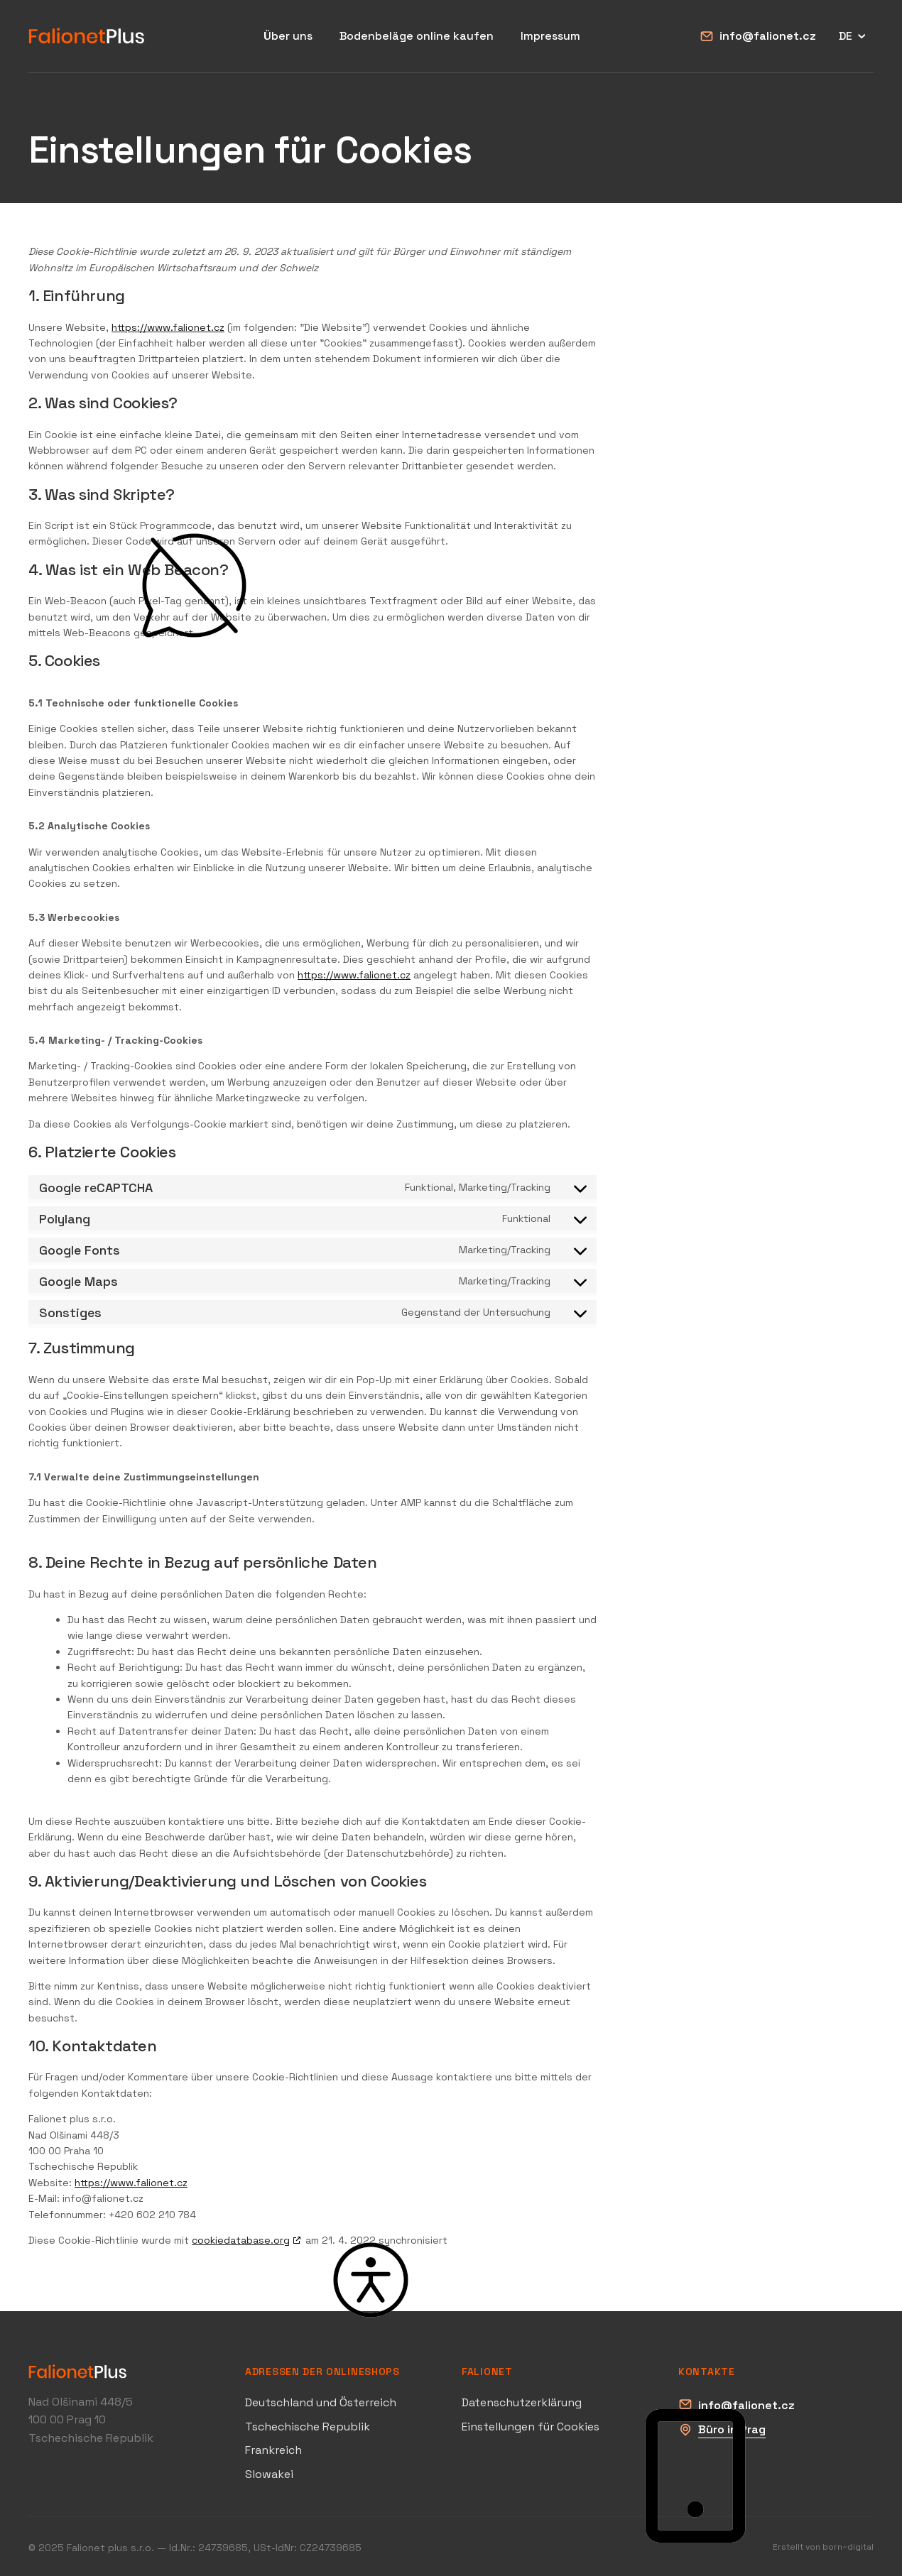  What do you see at coordinates (371, 2280) in the screenshot?
I see `view user profile` at bounding box center [371, 2280].